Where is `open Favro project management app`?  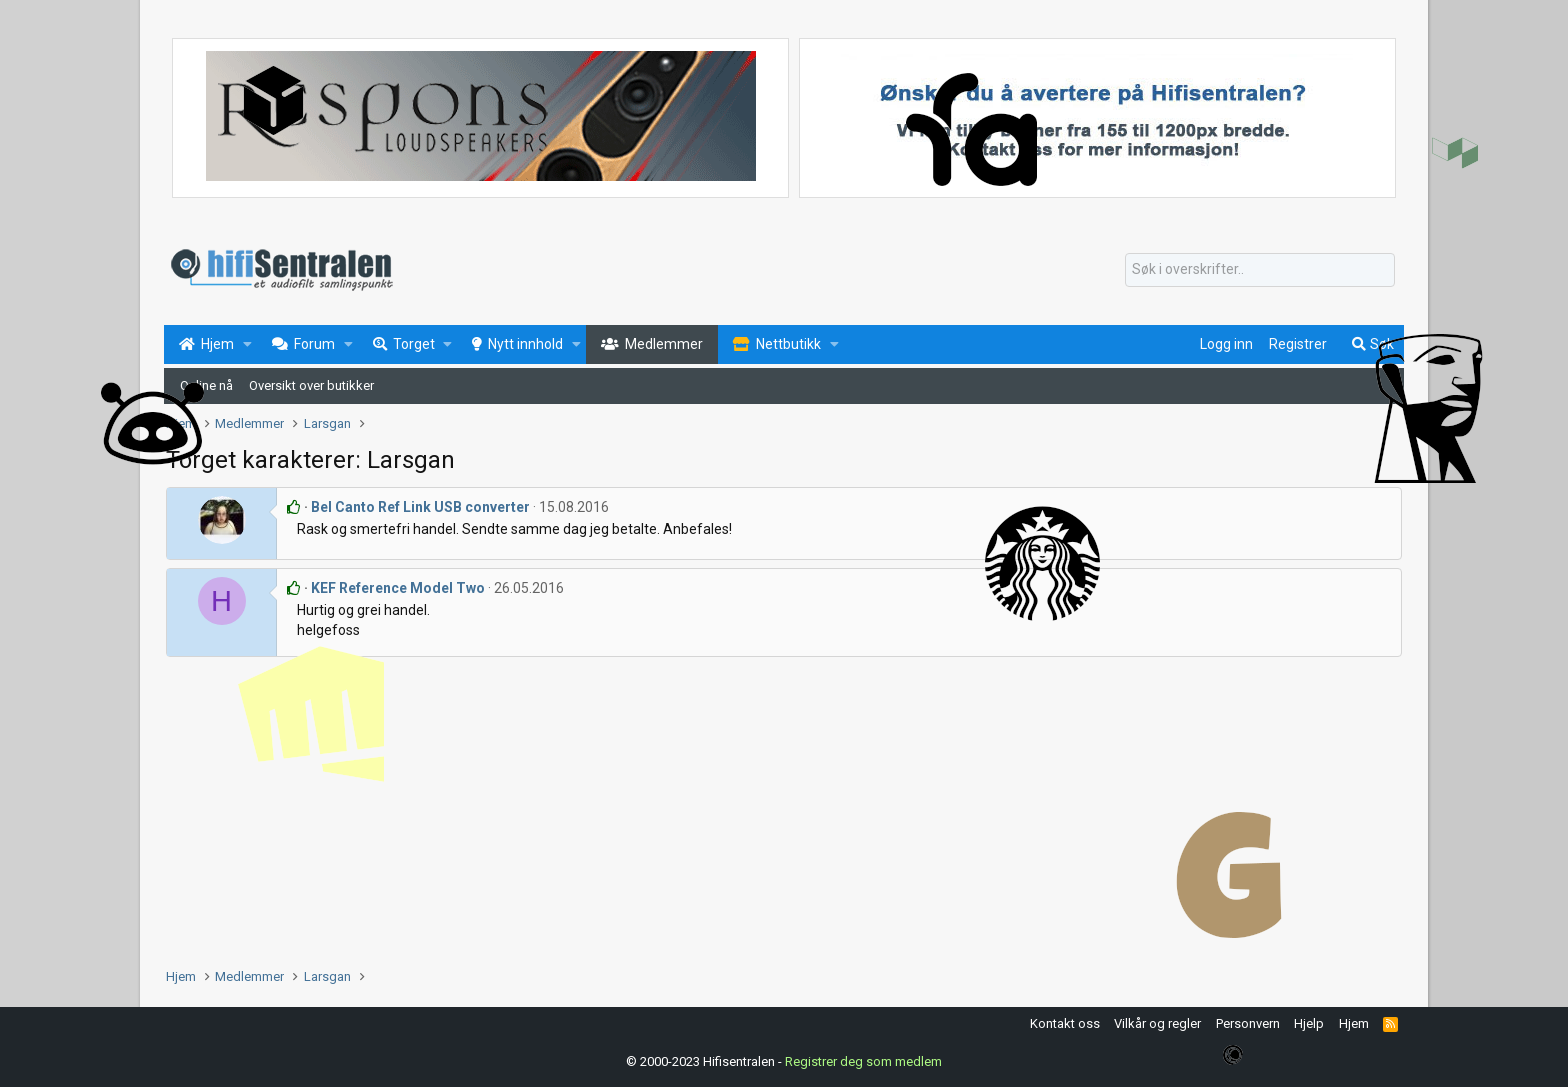 open Favro project management app is located at coordinates (971, 129).